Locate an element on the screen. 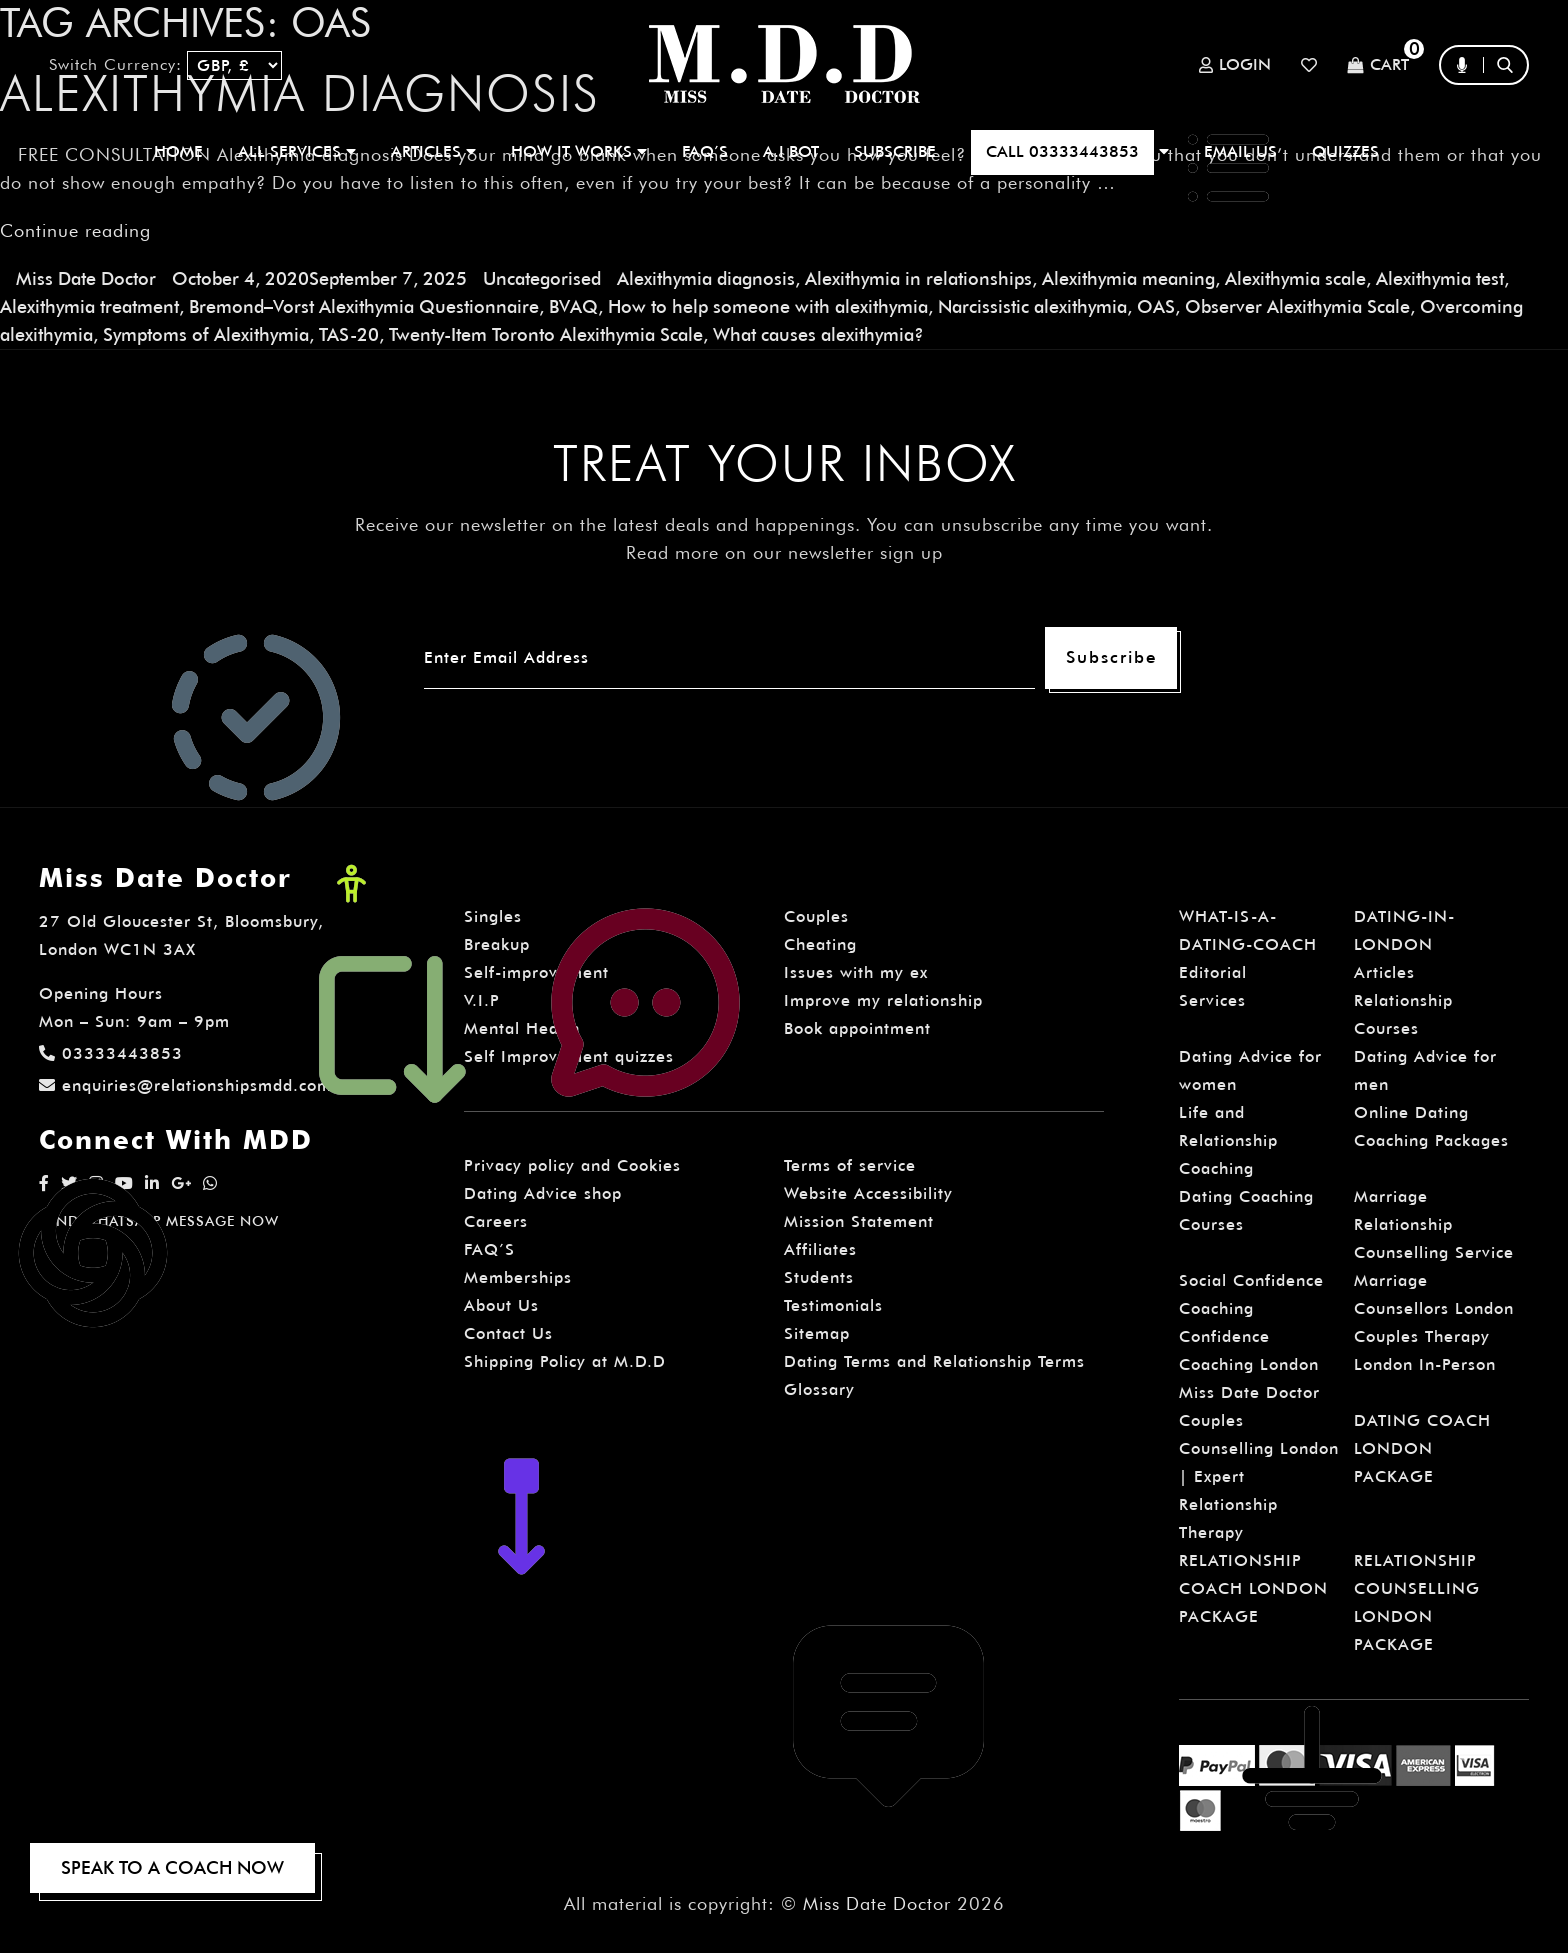 This screenshot has width=1568, height=1953. download or save content is located at coordinates (521, 1516).